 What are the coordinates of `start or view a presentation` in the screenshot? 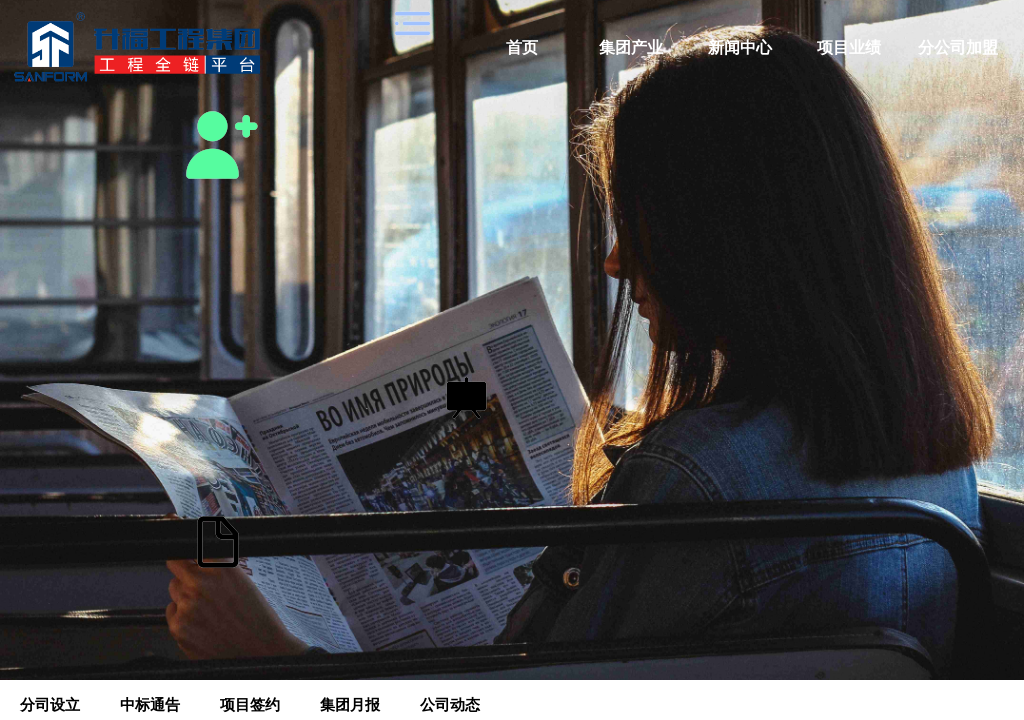 It's located at (466, 398).